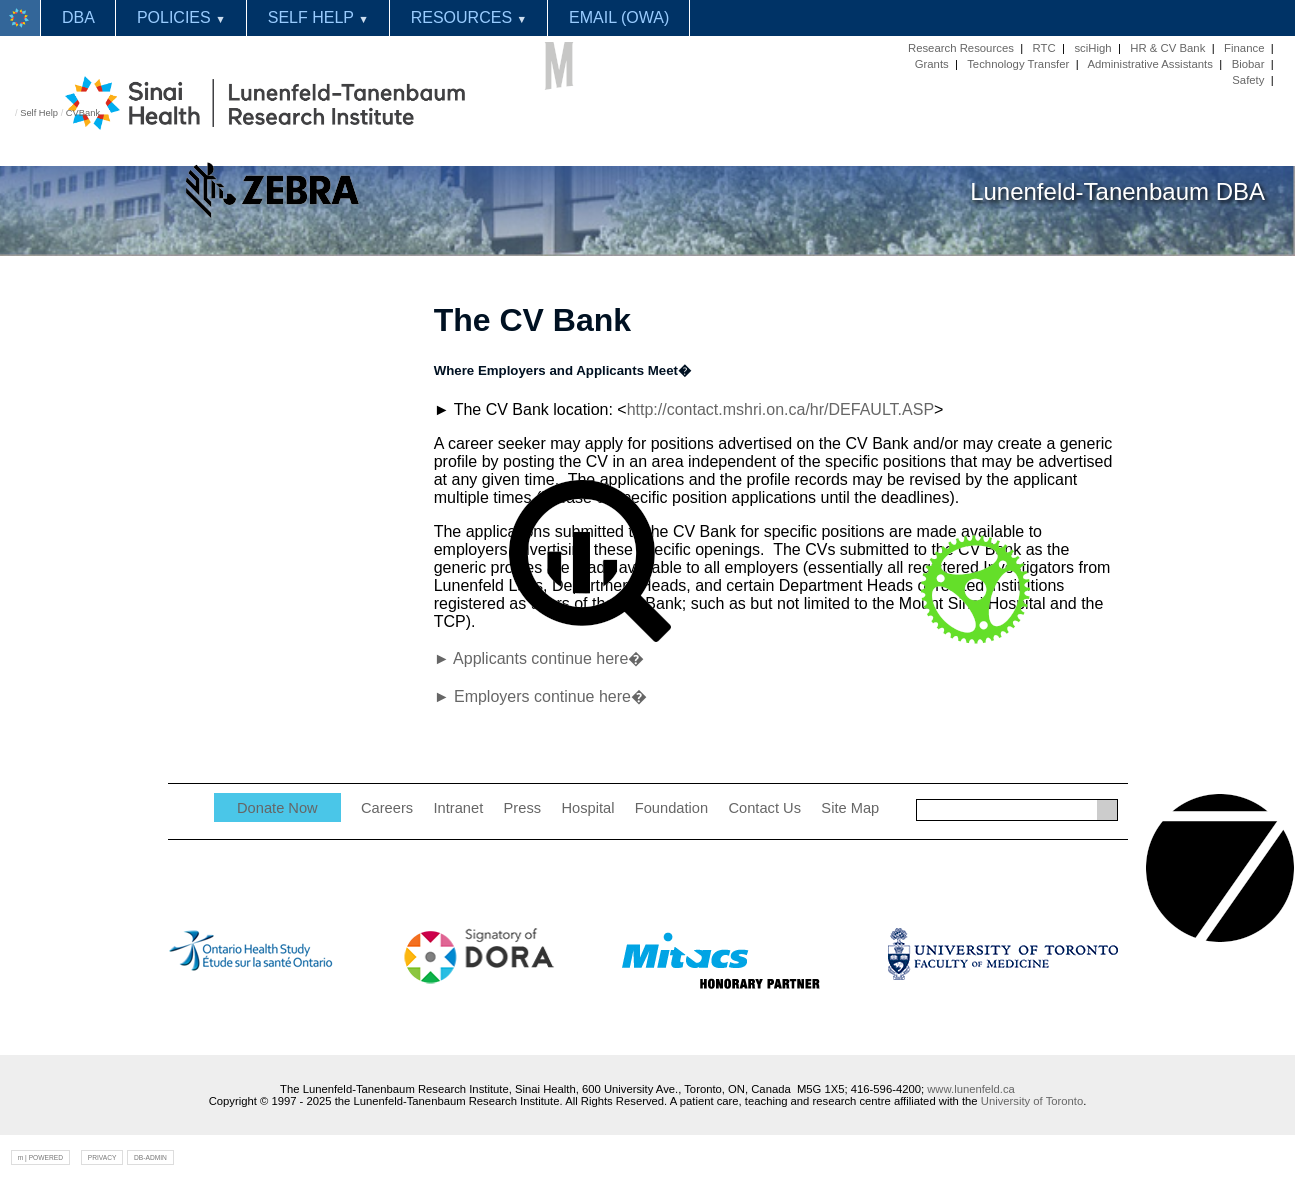 The height and width of the screenshot is (1192, 1295). I want to click on Framework7 mobile framework logo, so click(1220, 868).